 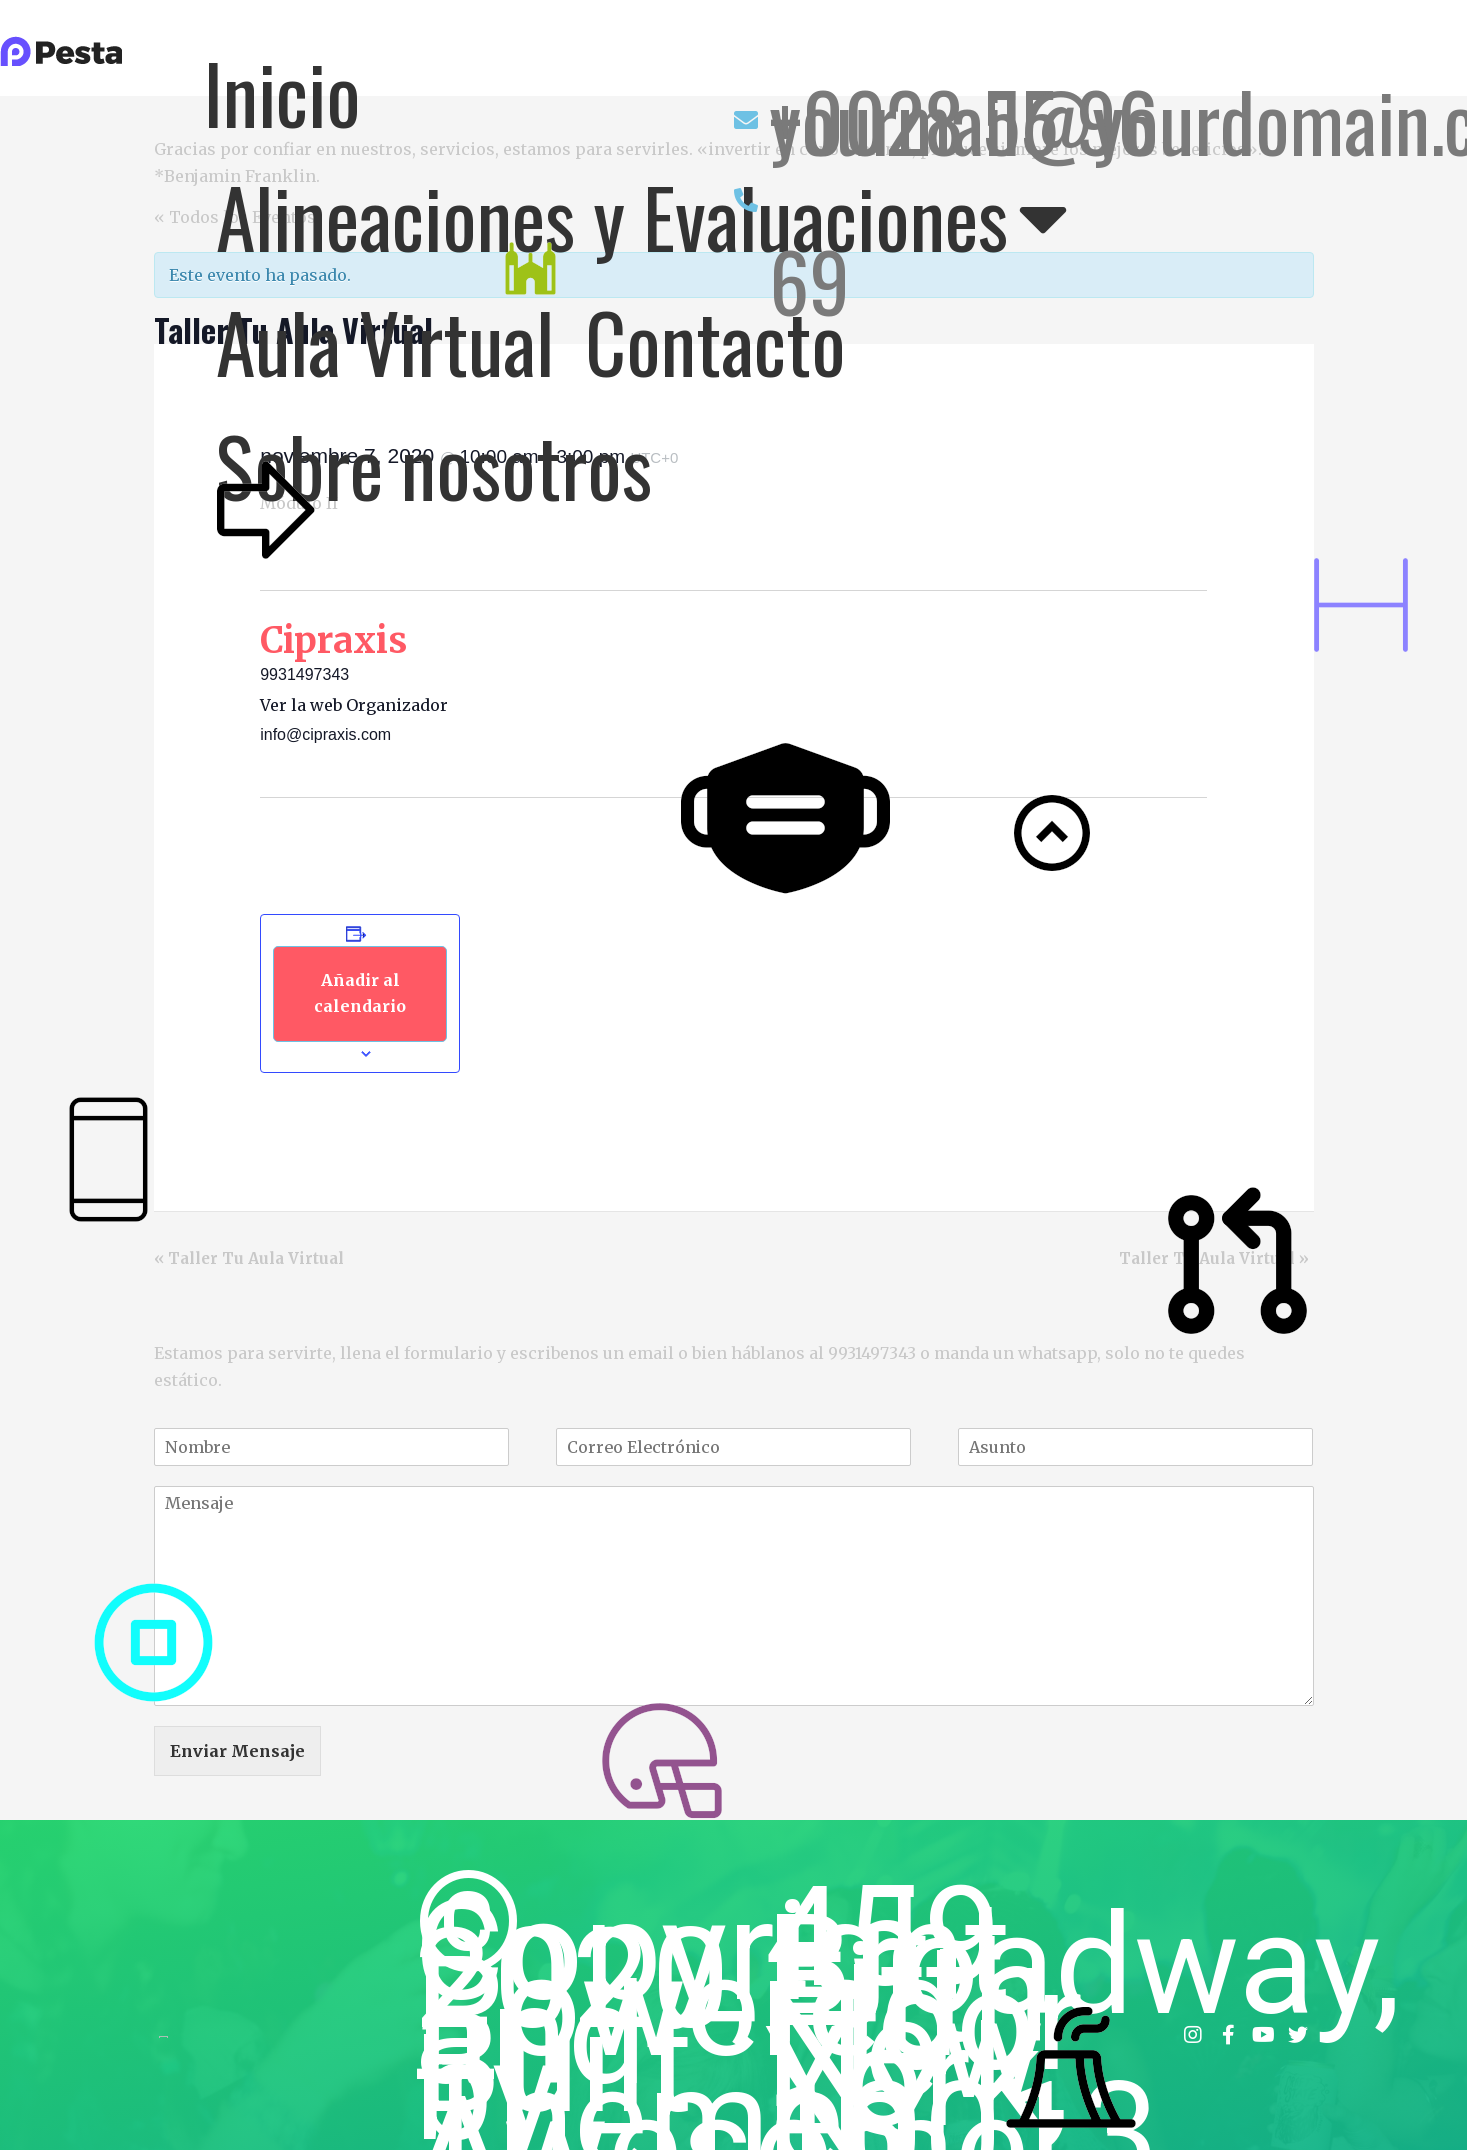 I want to click on indicates nuclear power or energy facility, so click(x=1071, y=2076).